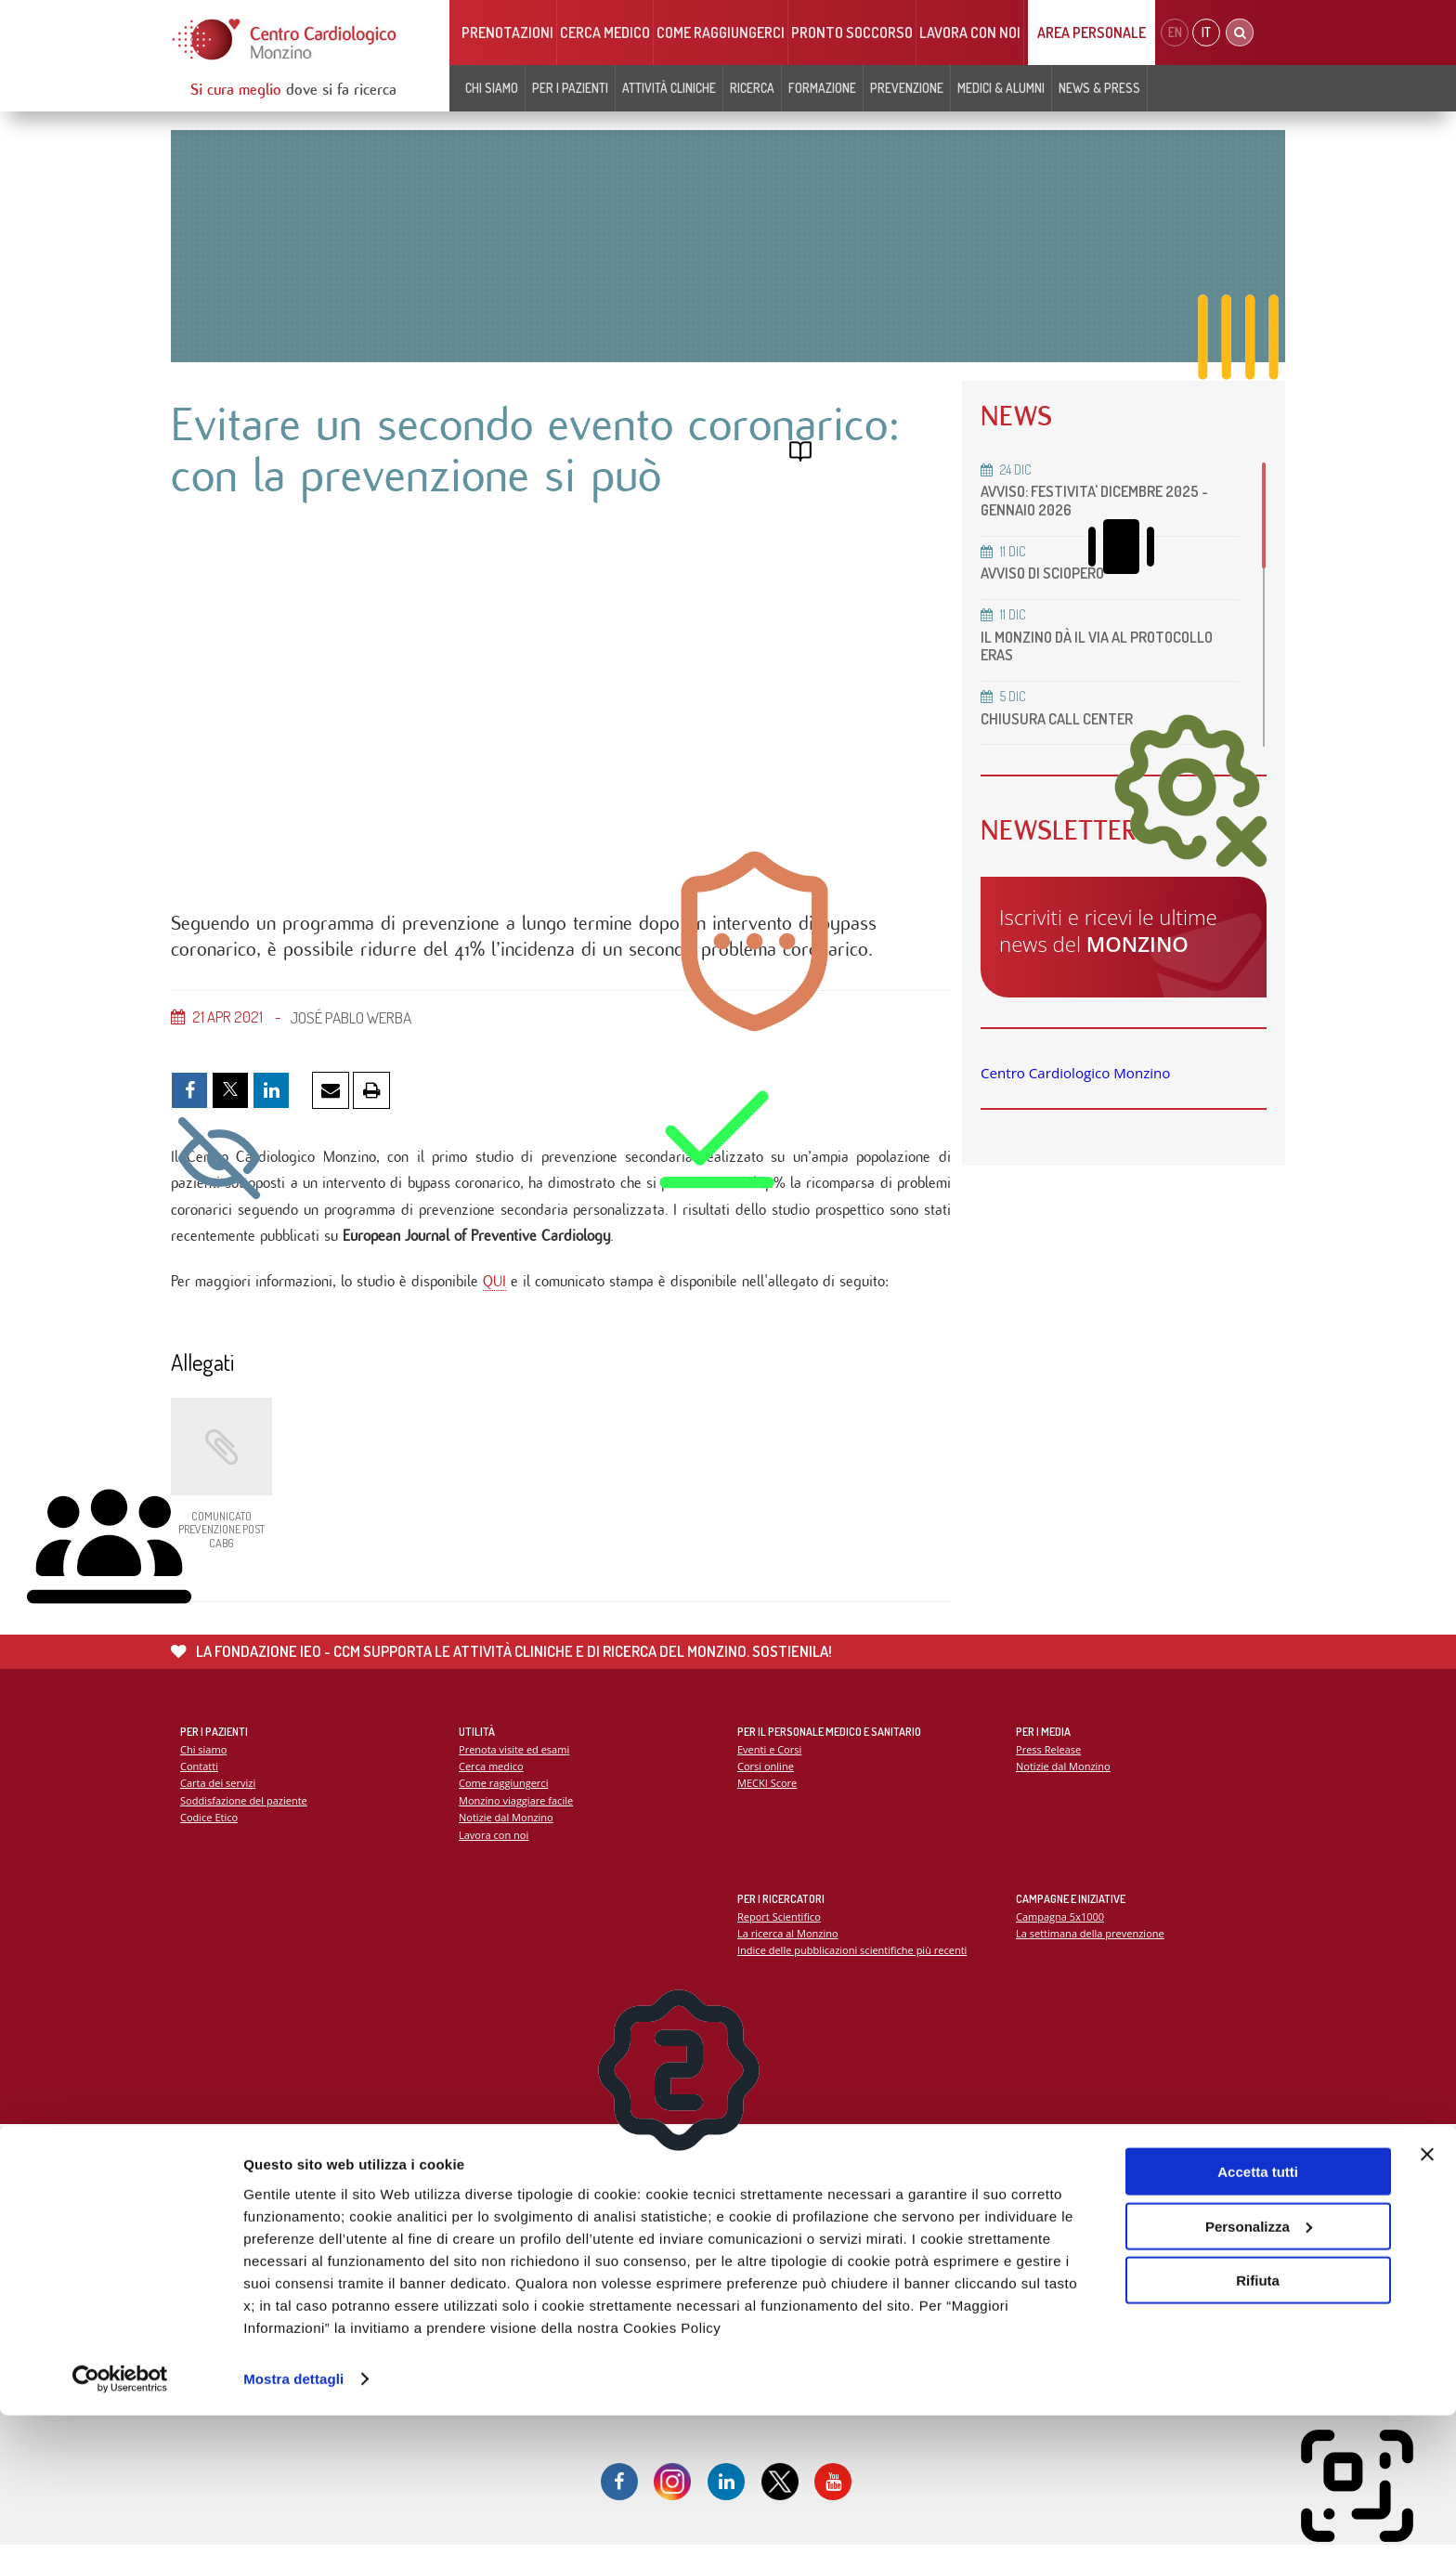  I want to click on view all team members or users, so click(109, 1544).